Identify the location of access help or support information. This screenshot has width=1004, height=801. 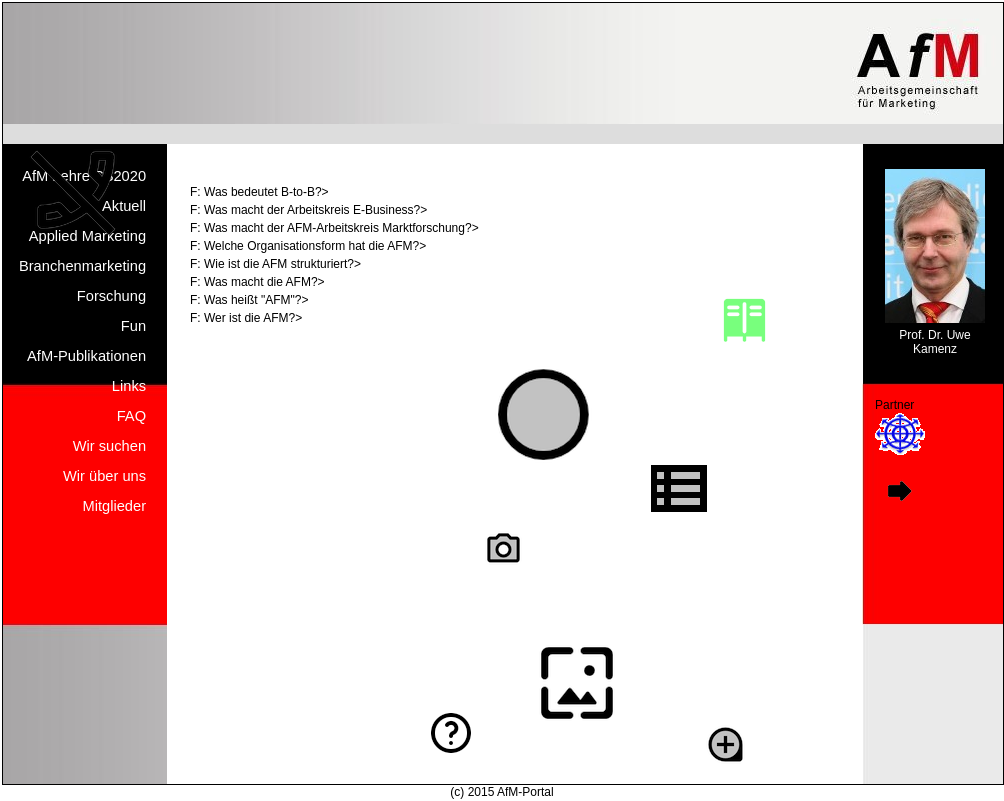
(451, 733).